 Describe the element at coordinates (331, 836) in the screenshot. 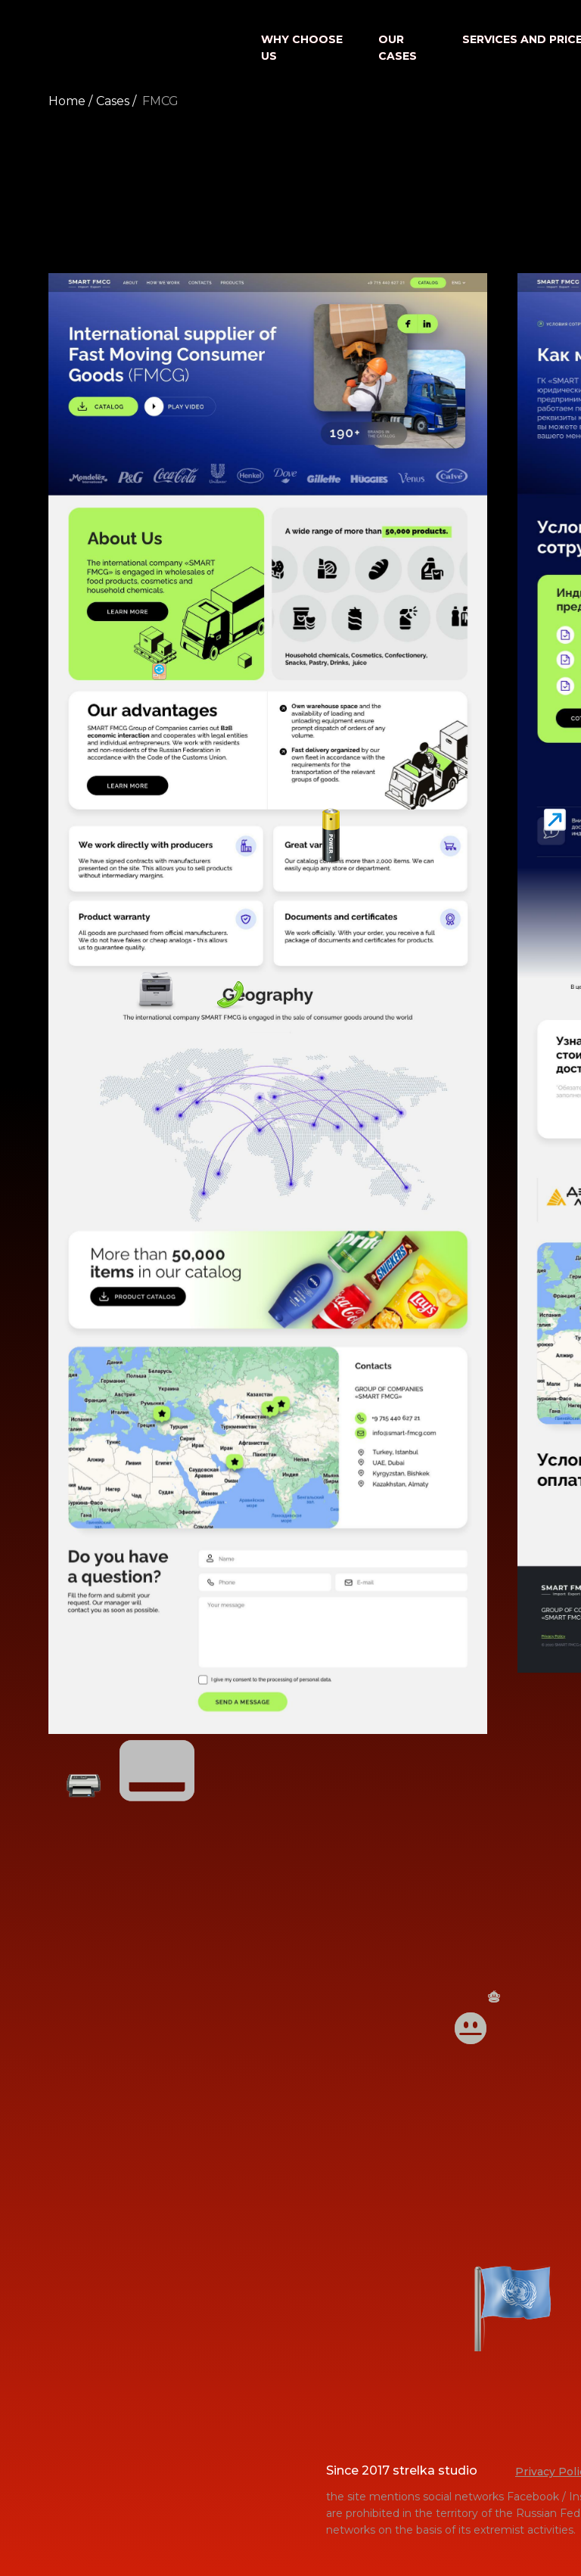

I see `indicates device battery or power status` at that location.